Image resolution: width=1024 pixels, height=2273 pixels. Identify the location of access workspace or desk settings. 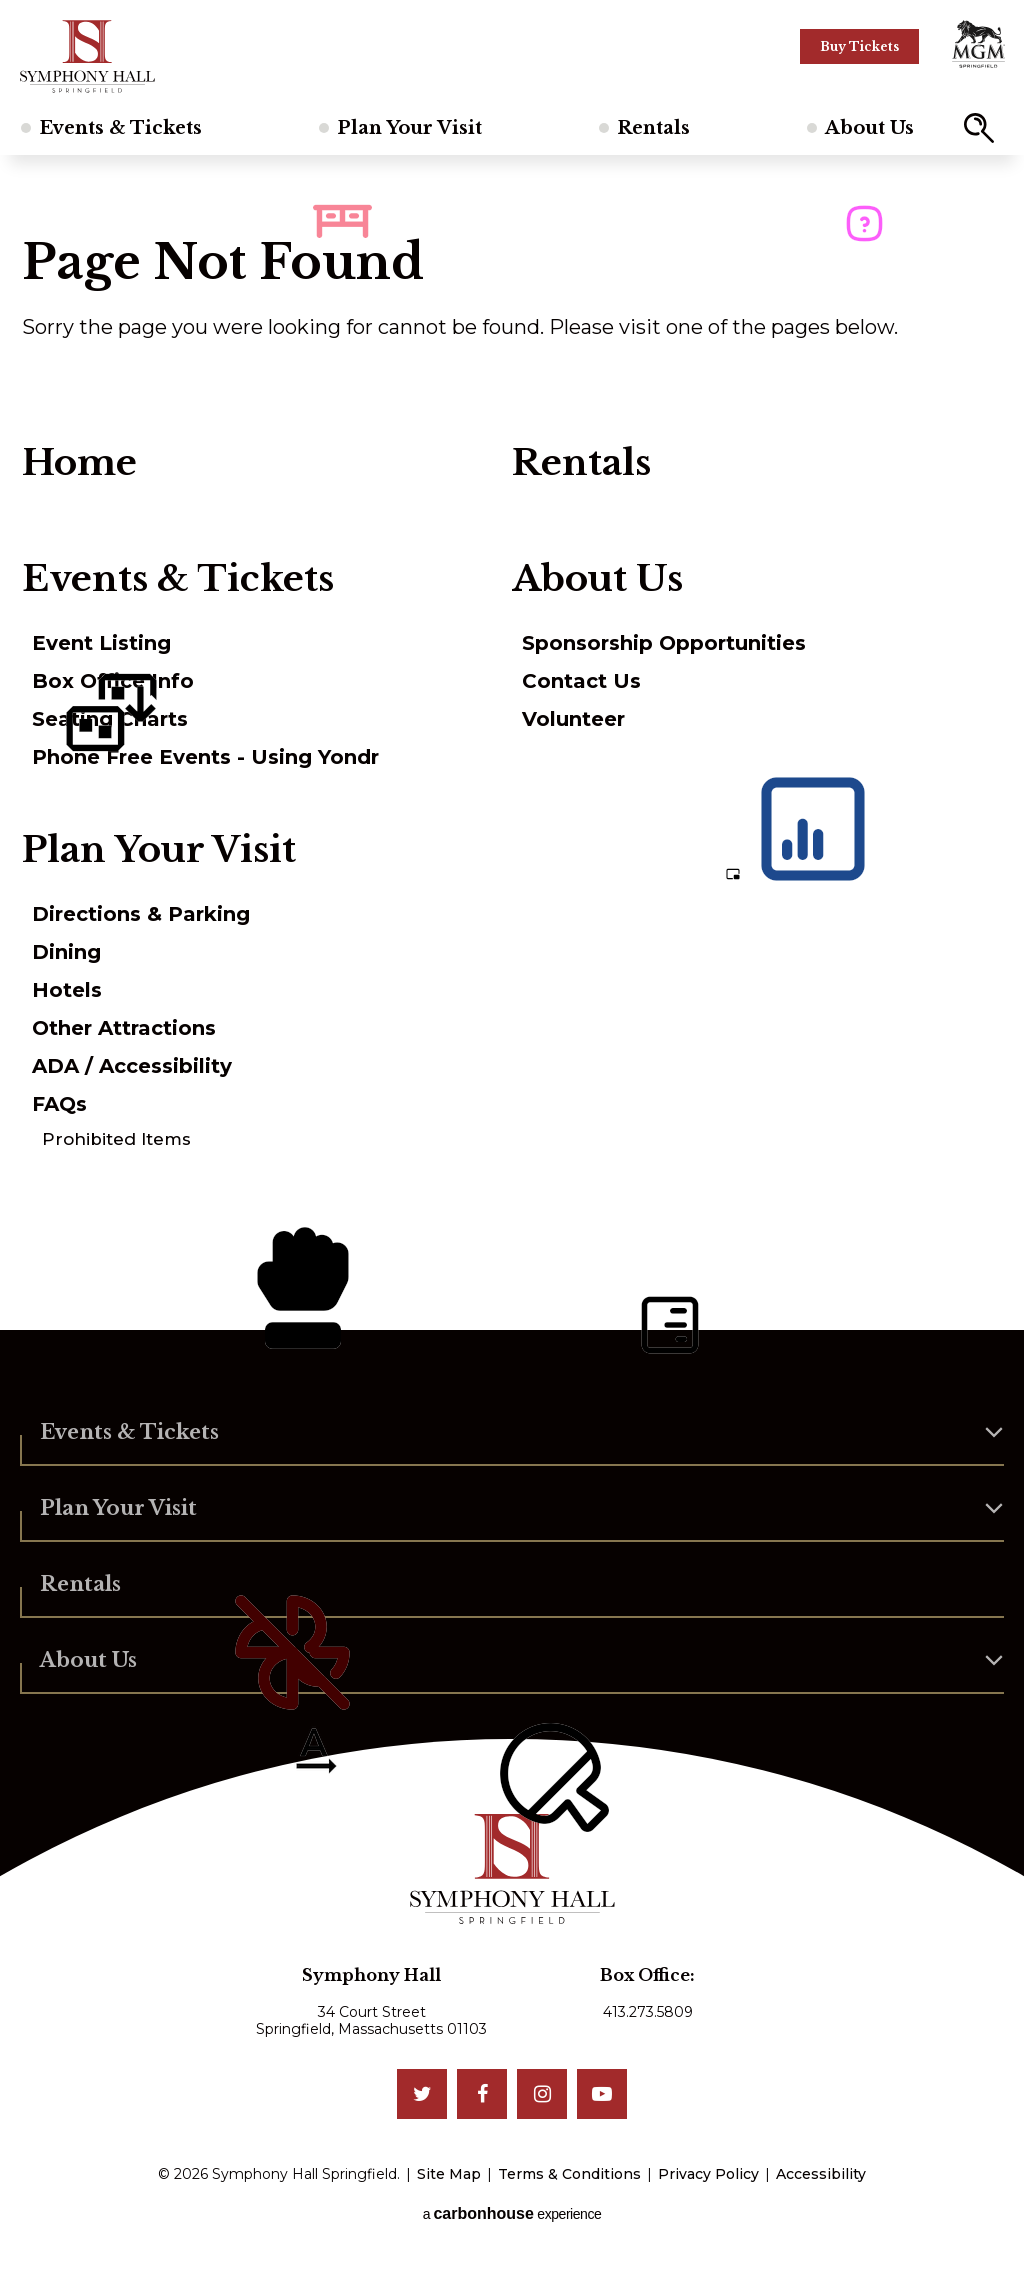
(342, 220).